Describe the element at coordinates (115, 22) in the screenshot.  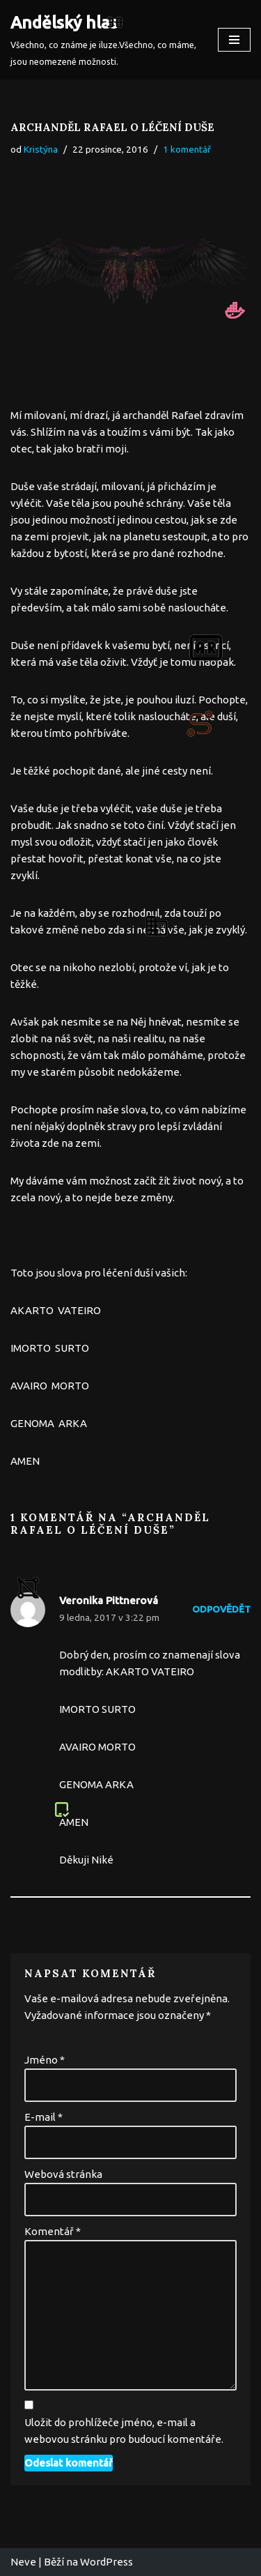
I see `indicates item number 38 in a list or sequence` at that location.